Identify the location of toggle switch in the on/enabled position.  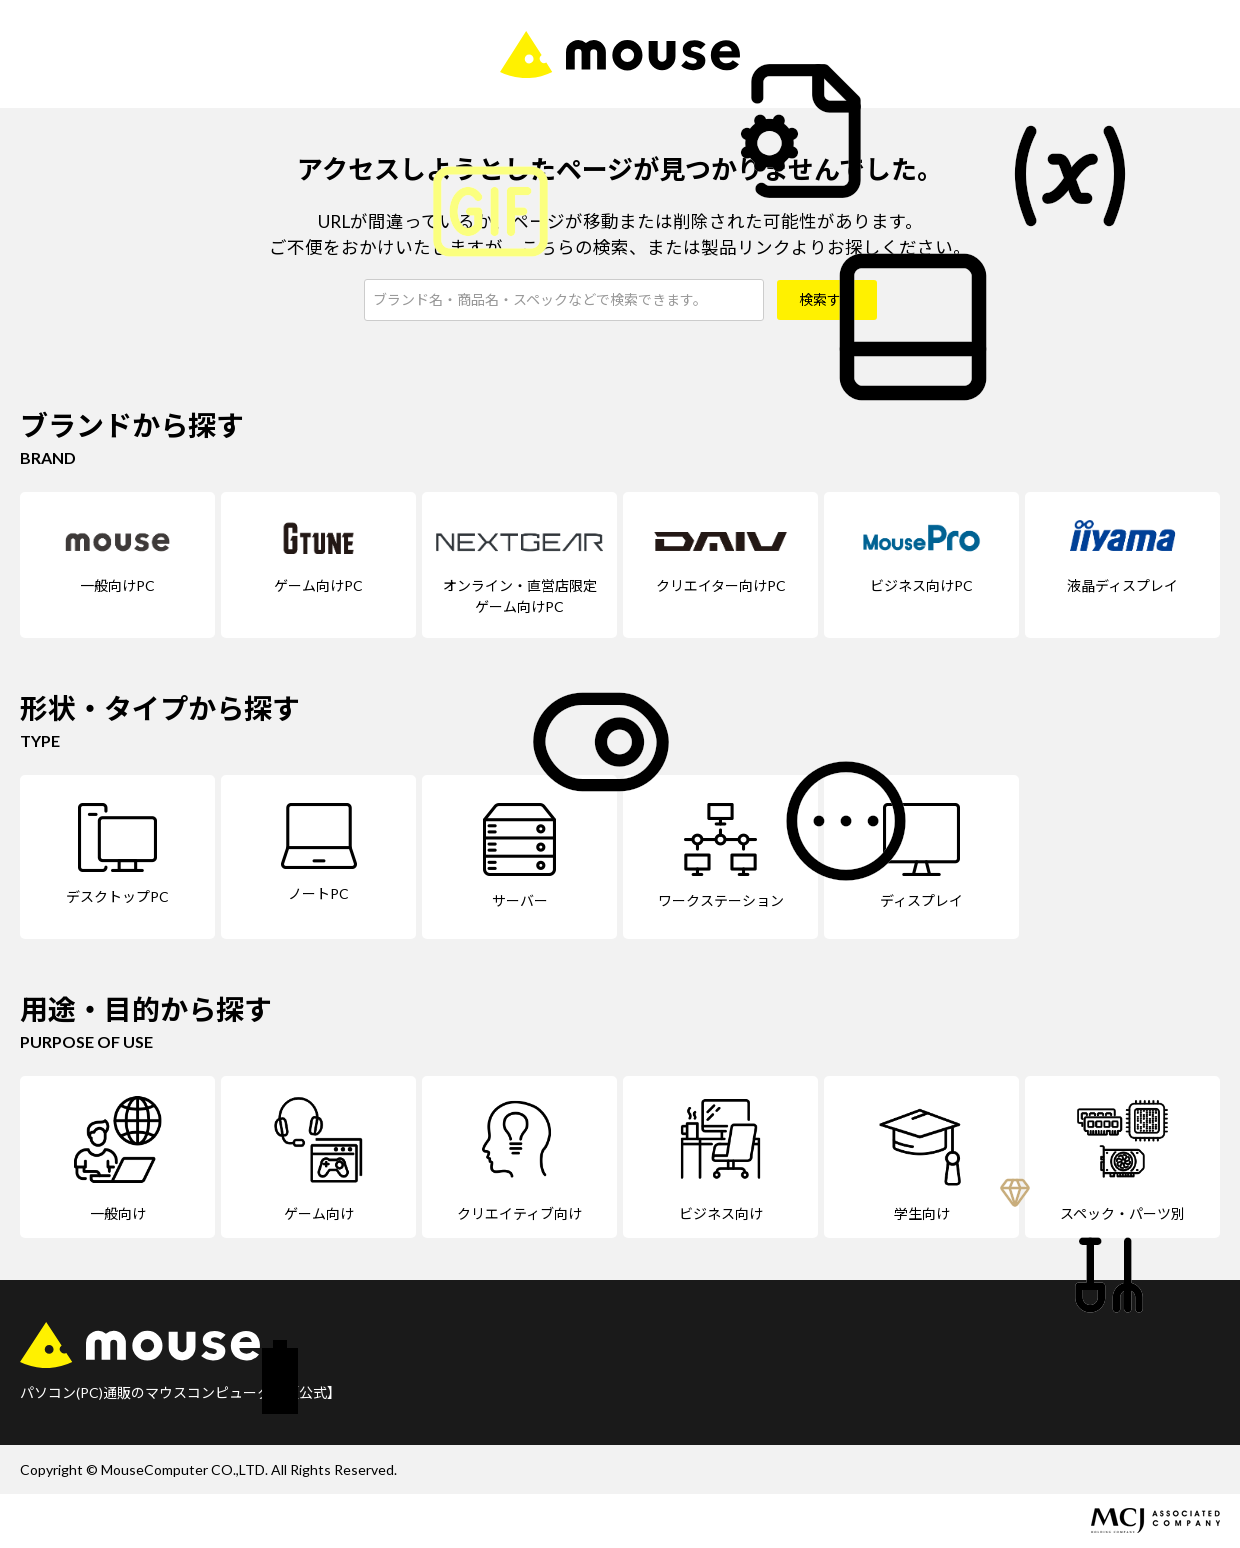
(601, 742).